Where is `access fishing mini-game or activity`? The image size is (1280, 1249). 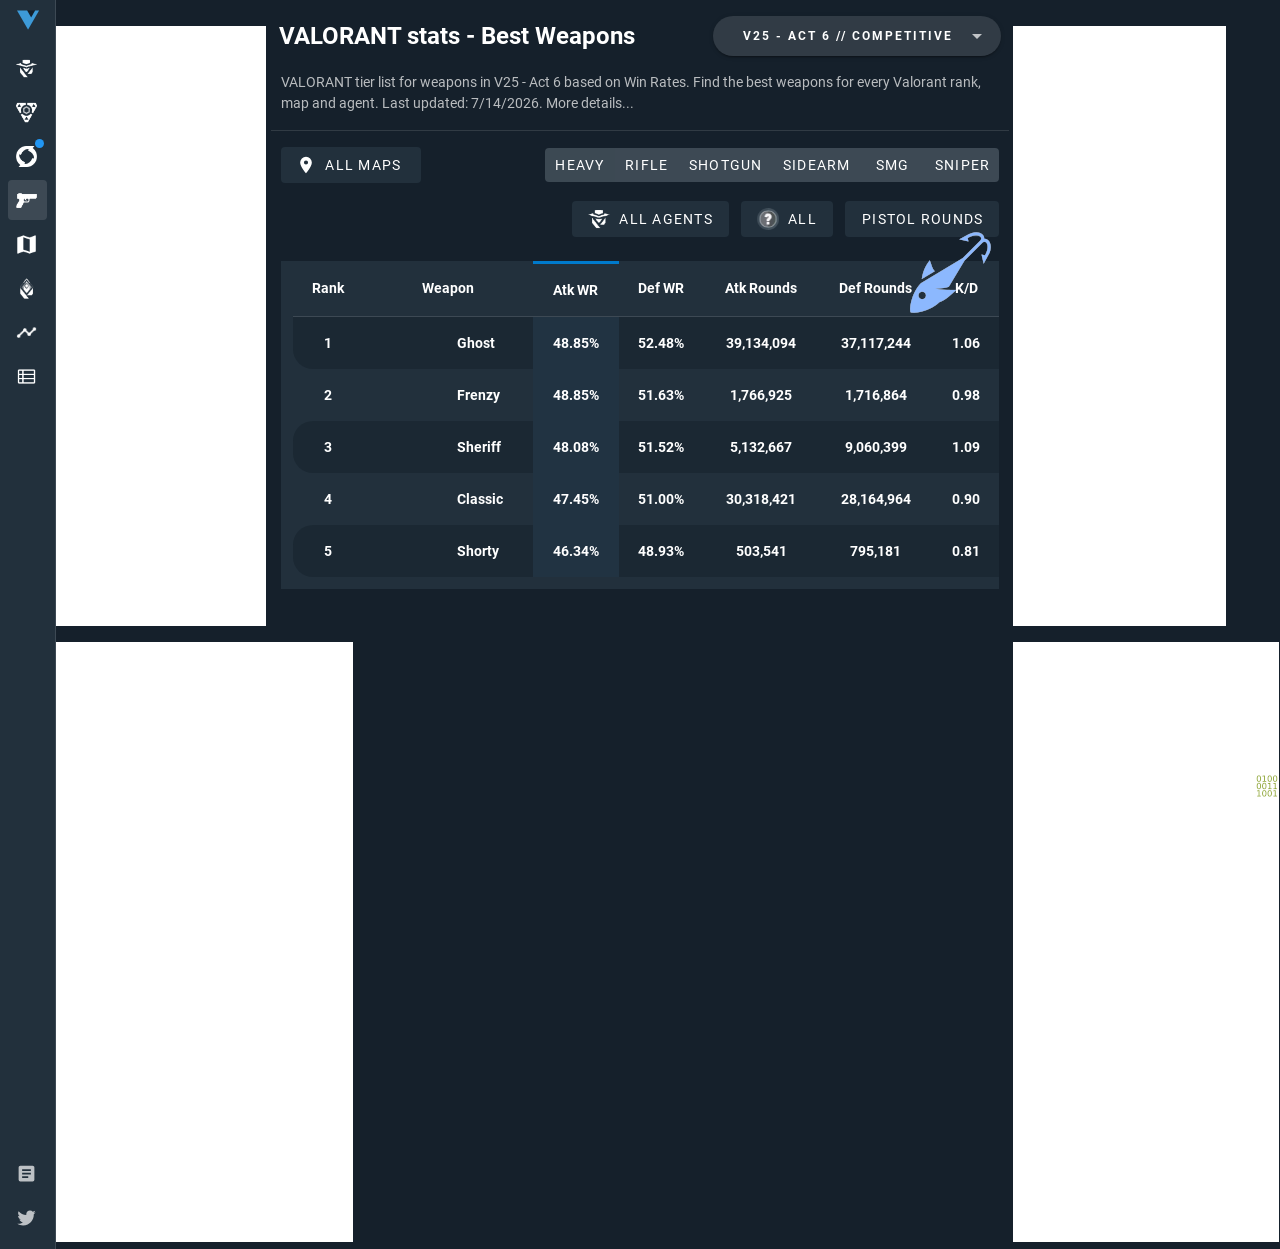 access fishing mini-game or activity is located at coordinates (951, 272).